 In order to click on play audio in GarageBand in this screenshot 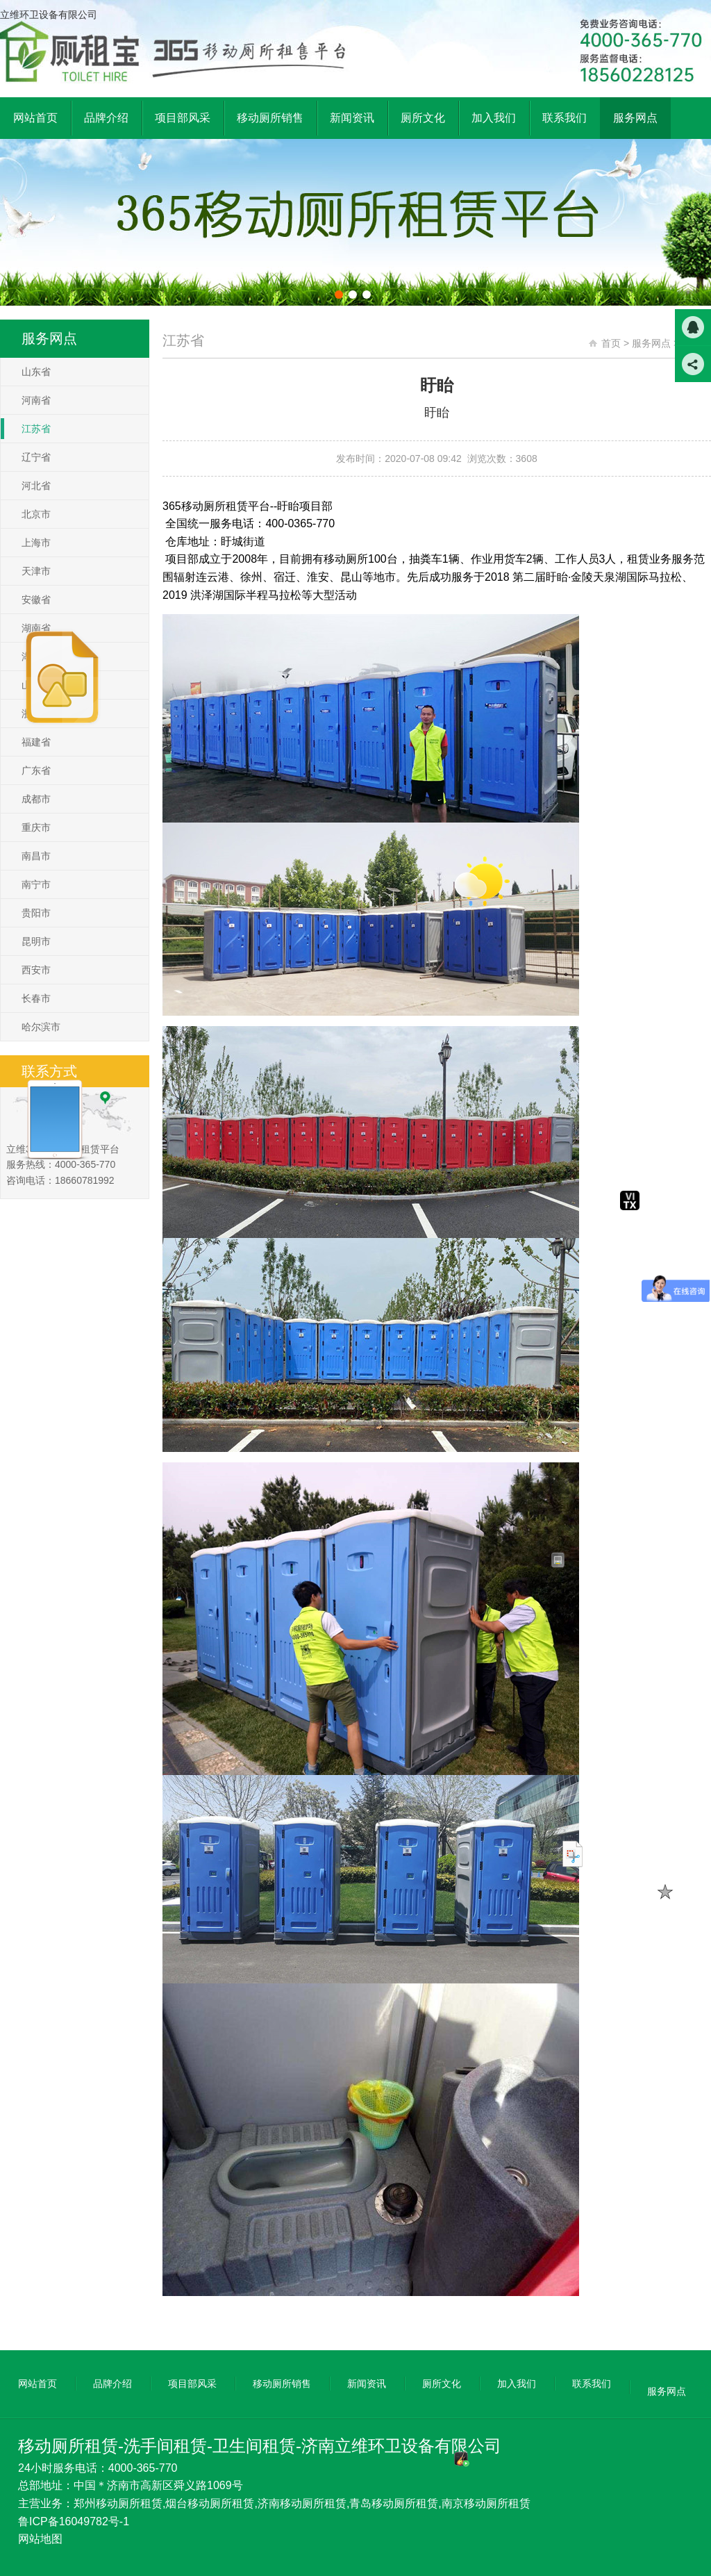, I will do `click(461, 2459)`.